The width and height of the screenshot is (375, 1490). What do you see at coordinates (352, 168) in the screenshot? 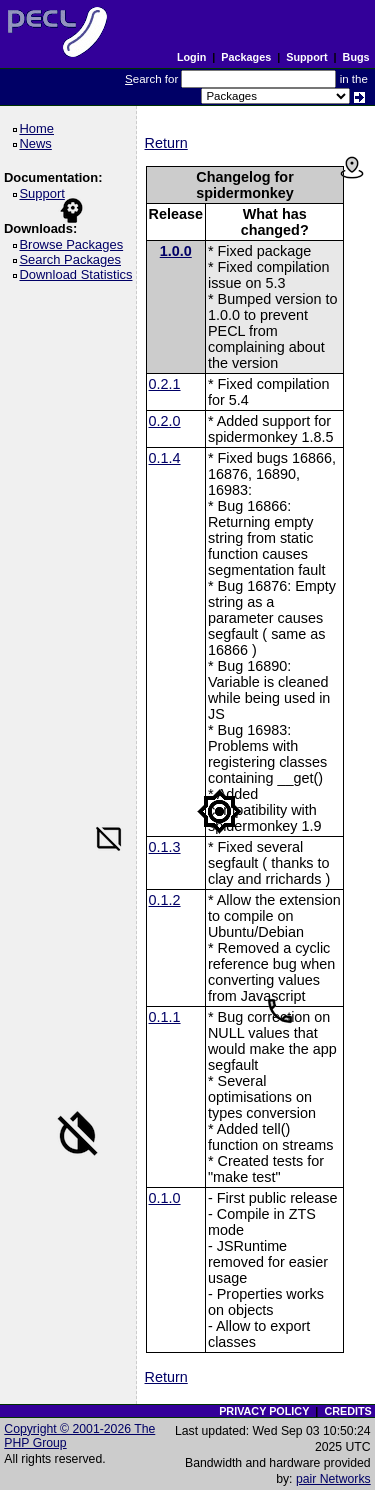
I see `view location area or region on map` at bounding box center [352, 168].